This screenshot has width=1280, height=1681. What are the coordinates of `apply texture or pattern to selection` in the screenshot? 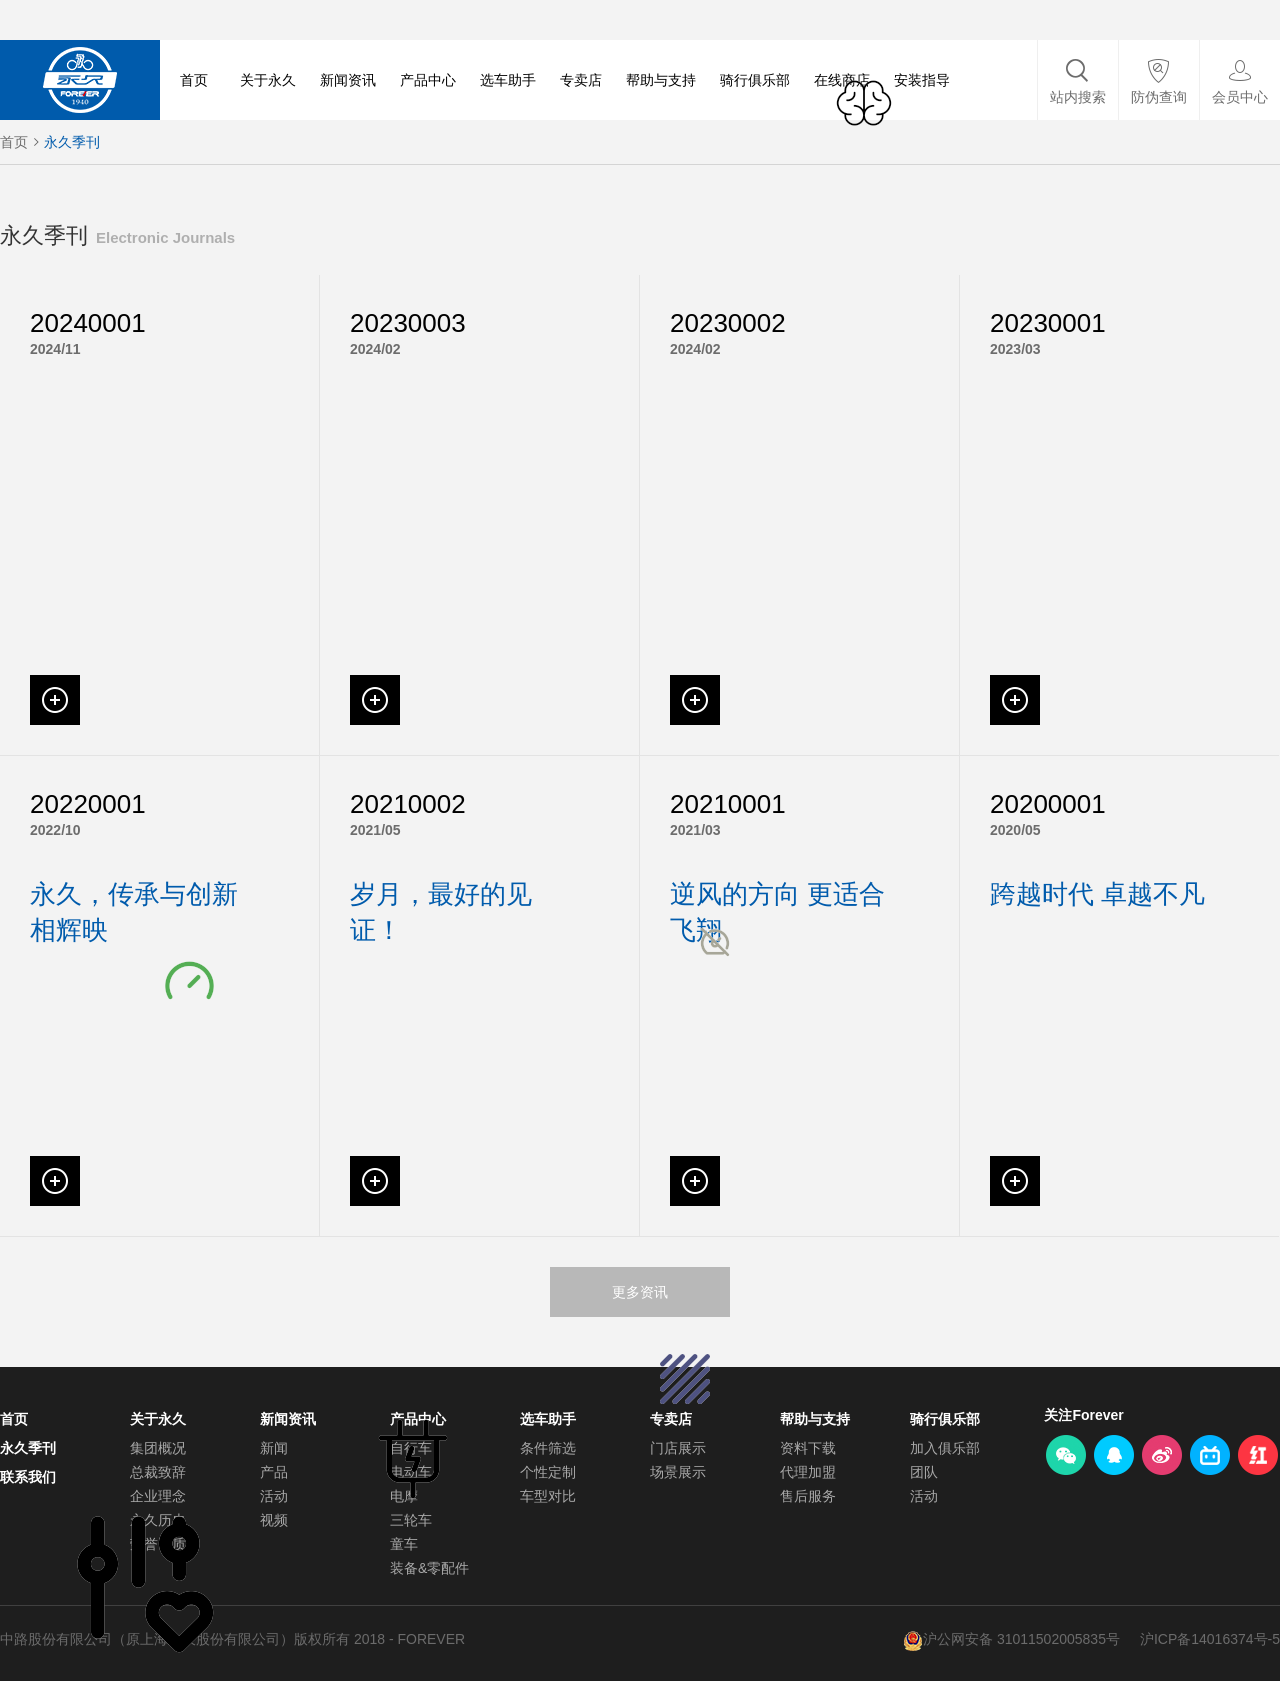 It's located at (685, 1379).